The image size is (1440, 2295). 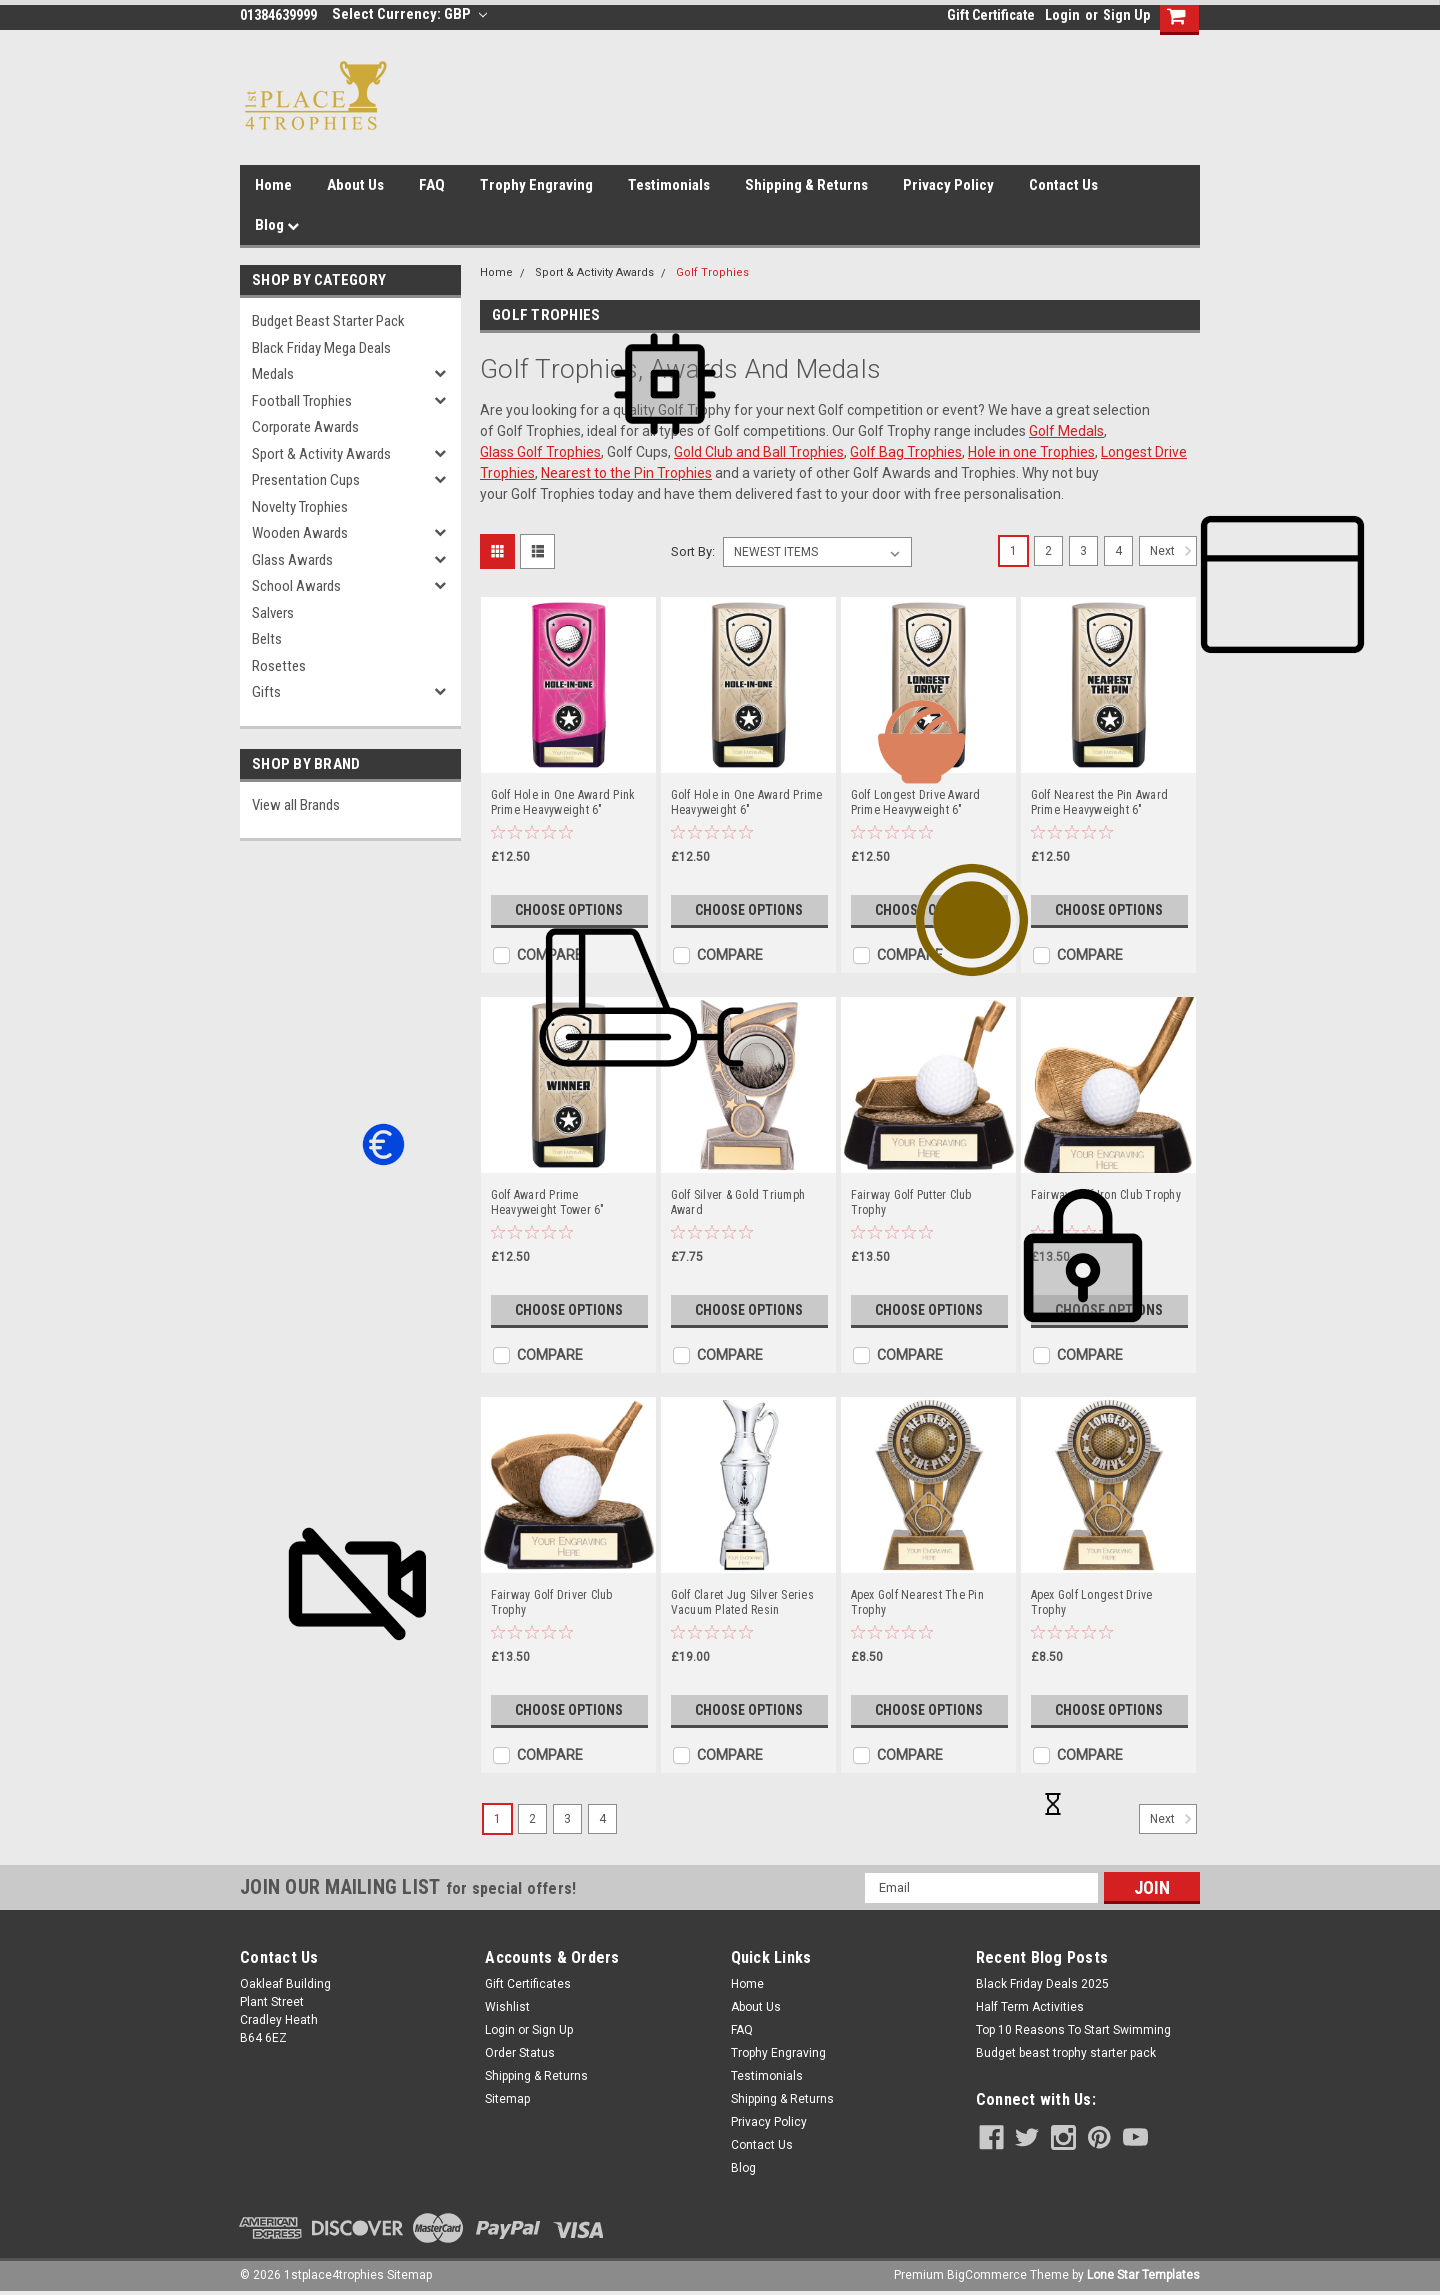 I want to click on access construction or heavy equipment tools, so click(x=641, y=997).